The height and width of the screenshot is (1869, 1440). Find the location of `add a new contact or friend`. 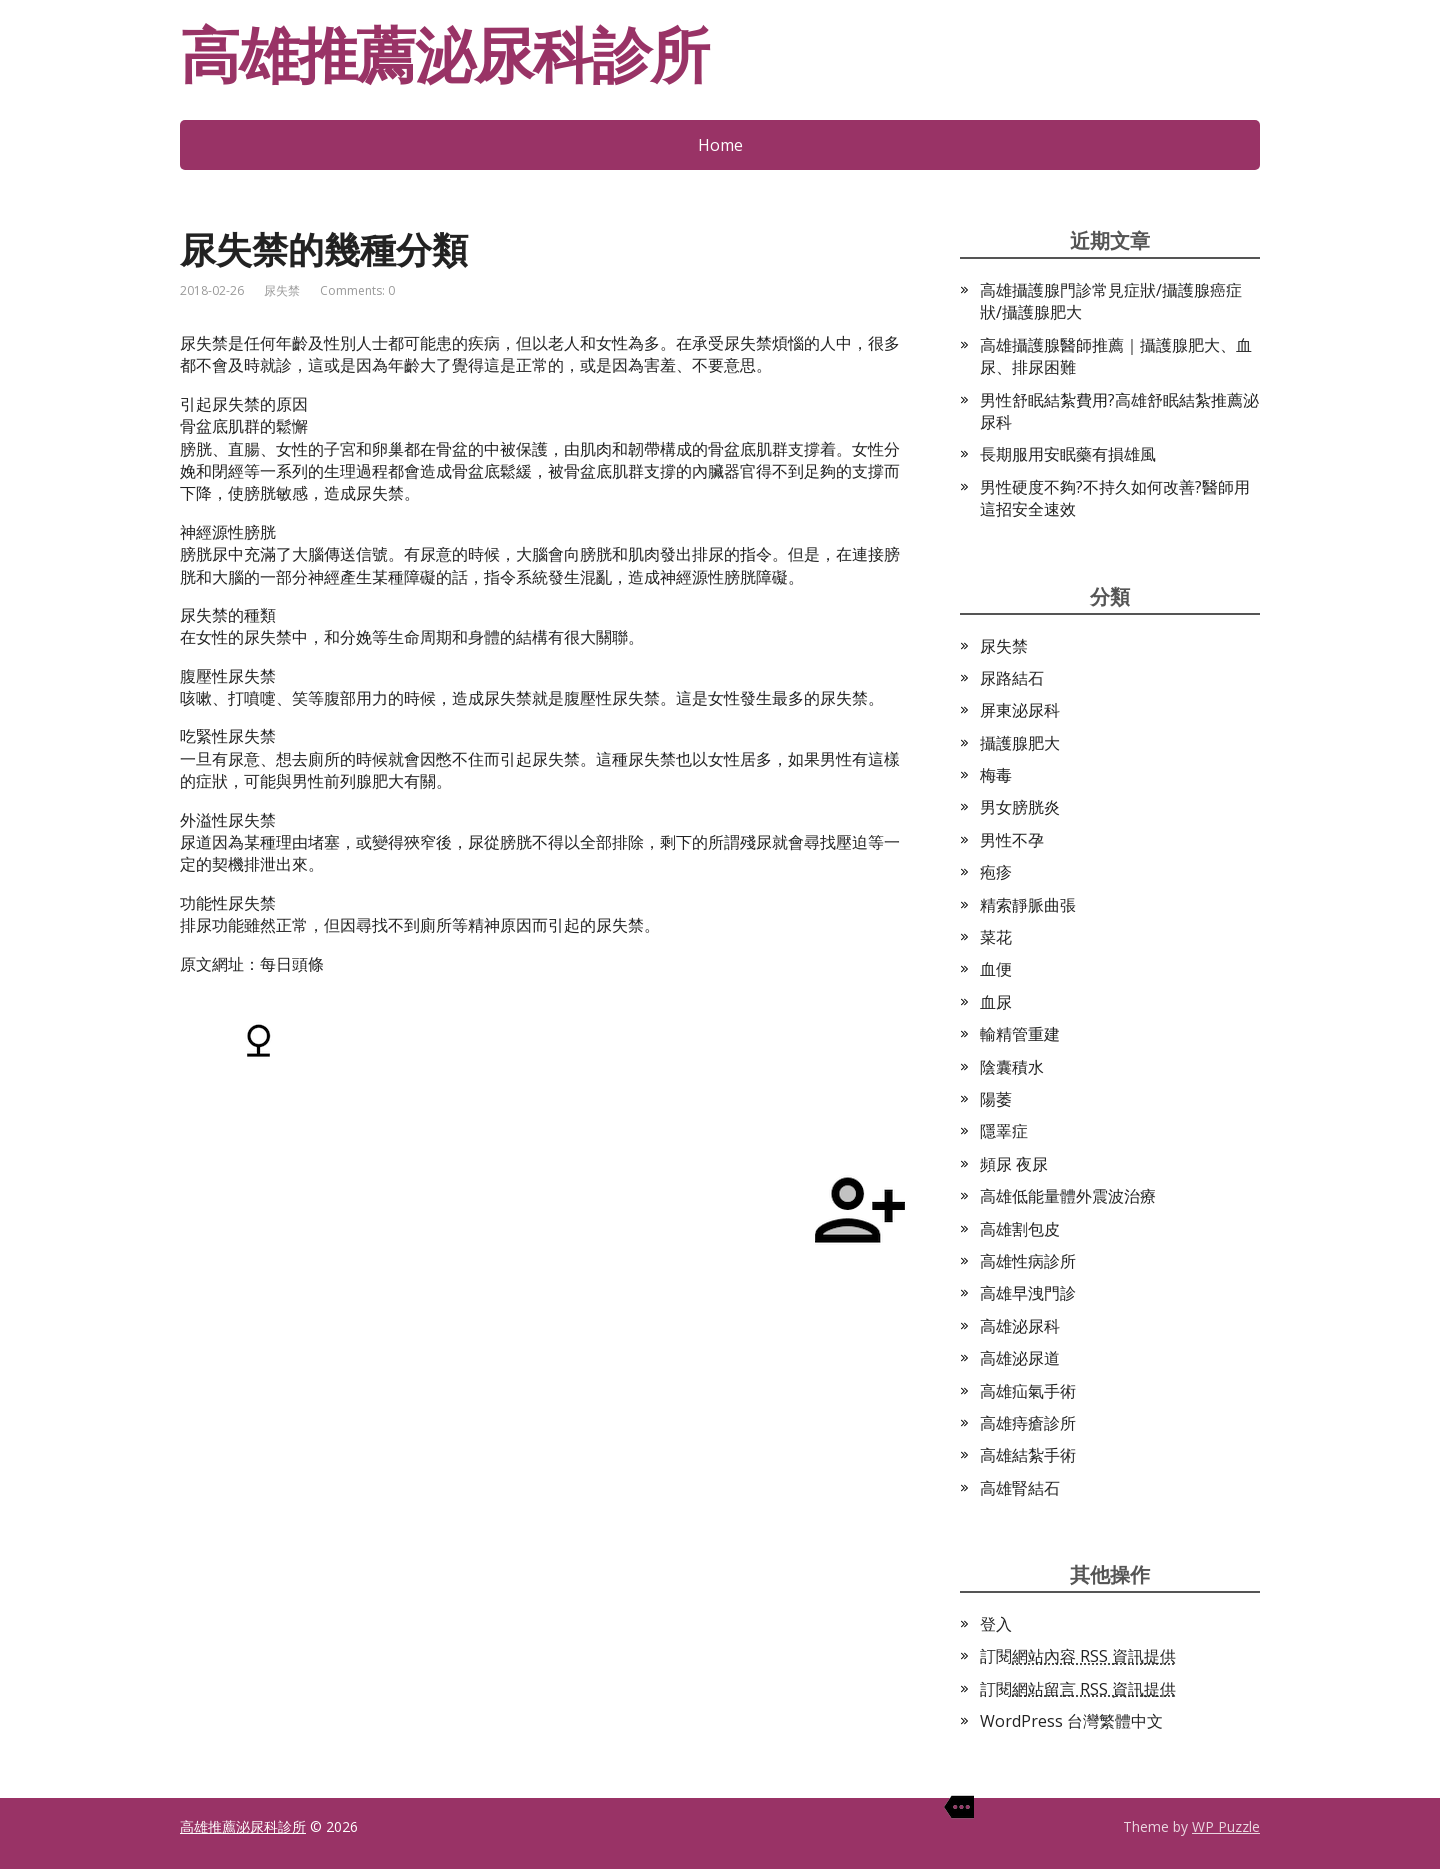

add a new contact or friend is located at coordinates (860, 1210).